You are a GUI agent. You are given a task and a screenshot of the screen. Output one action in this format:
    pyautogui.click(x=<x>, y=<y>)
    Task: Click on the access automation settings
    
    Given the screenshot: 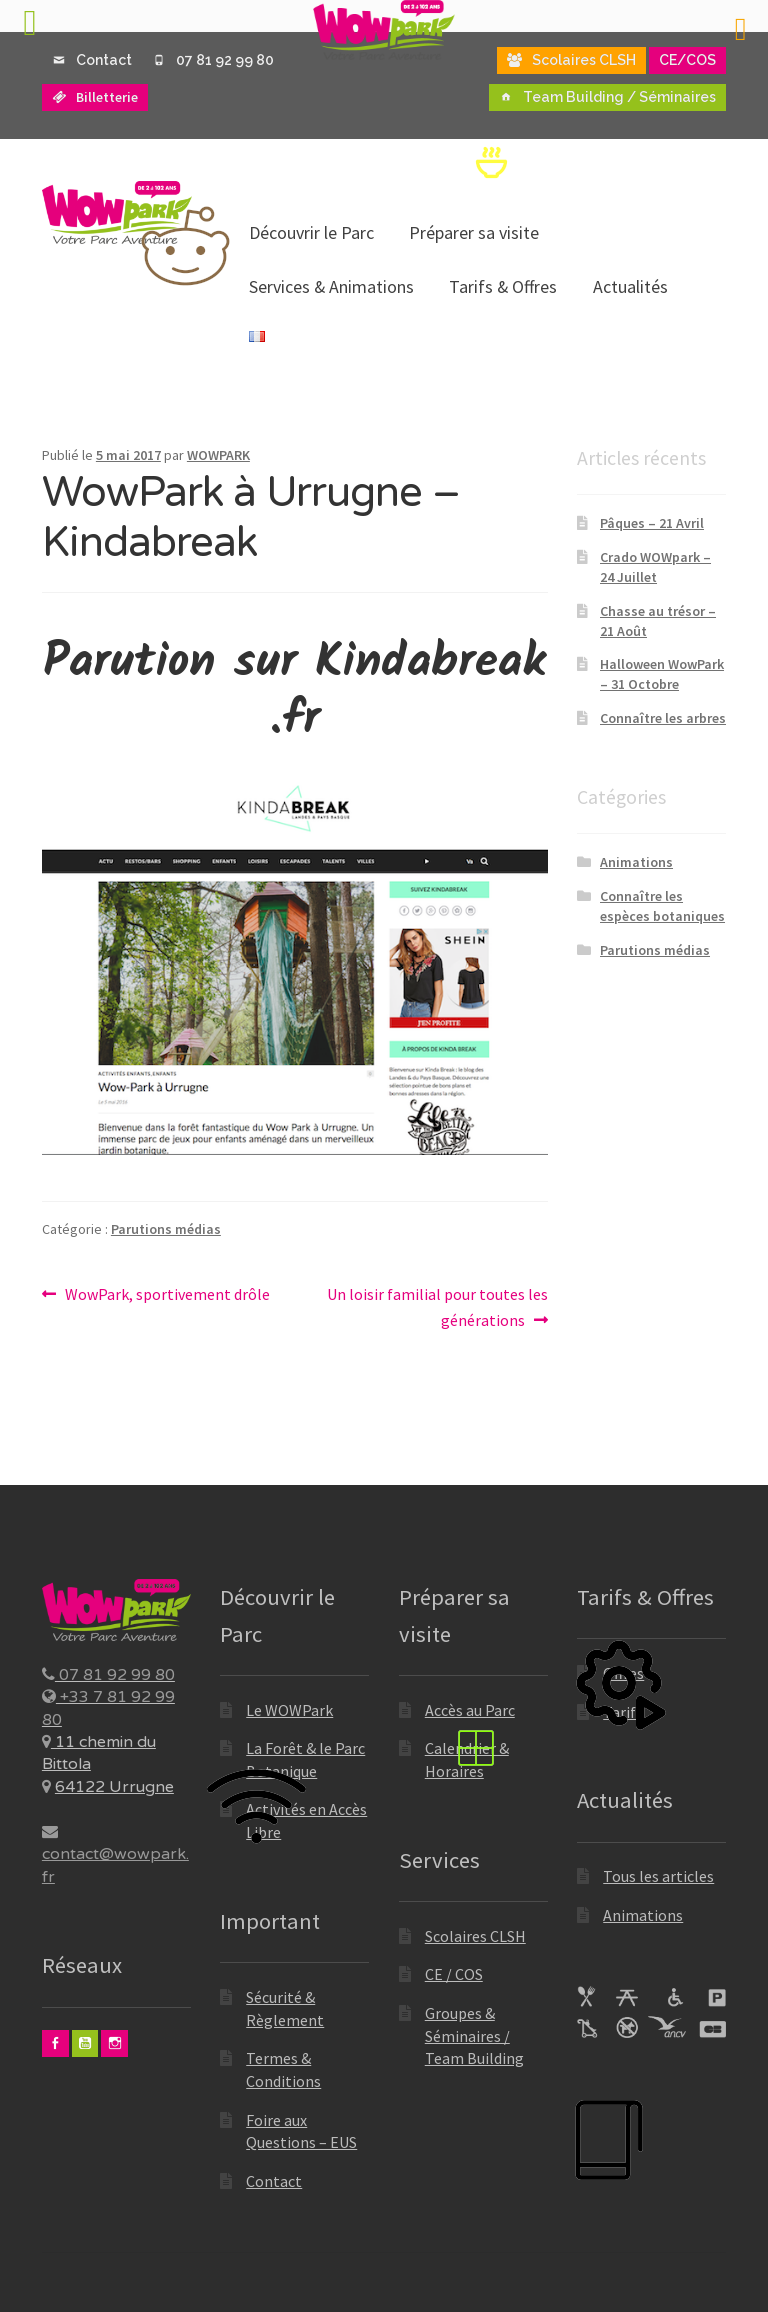 What is the action you would take?
    pyautogui.click(x=619, y=1683)
    